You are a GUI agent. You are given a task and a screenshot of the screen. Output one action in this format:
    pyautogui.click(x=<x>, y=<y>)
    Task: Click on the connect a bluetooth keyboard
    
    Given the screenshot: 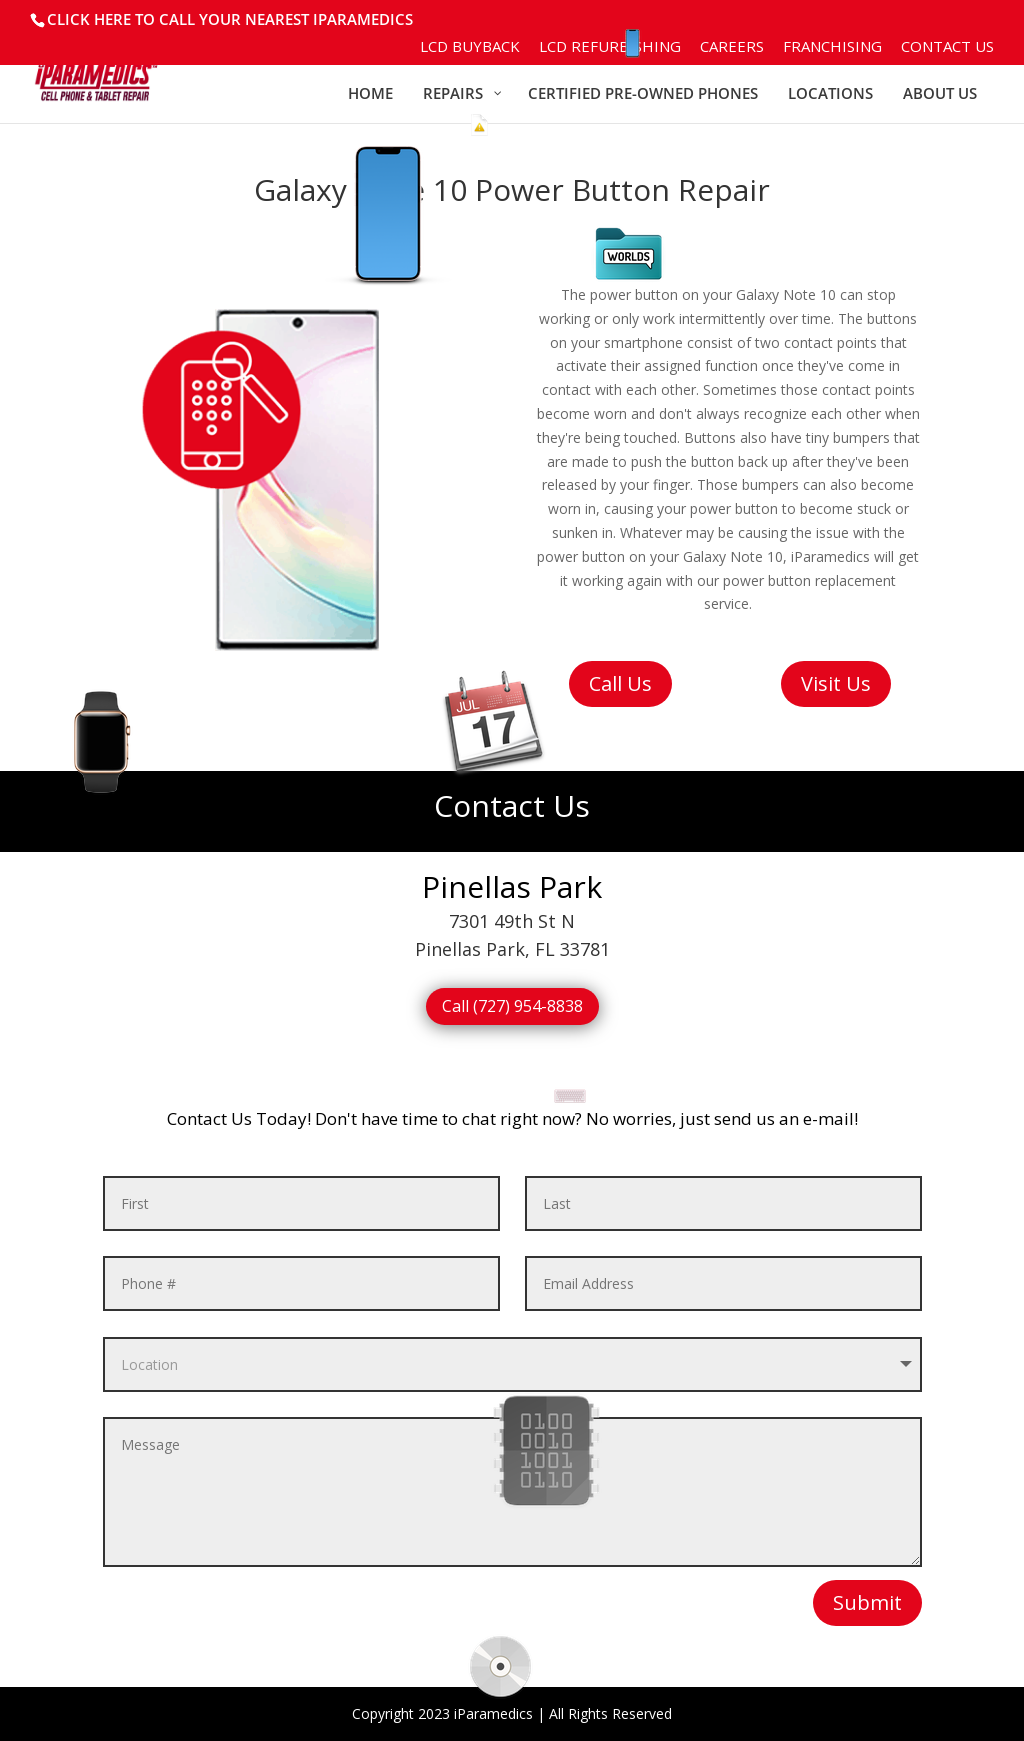 What is the action you would take?
    pyautogui.click(x=570, y=1096)
    